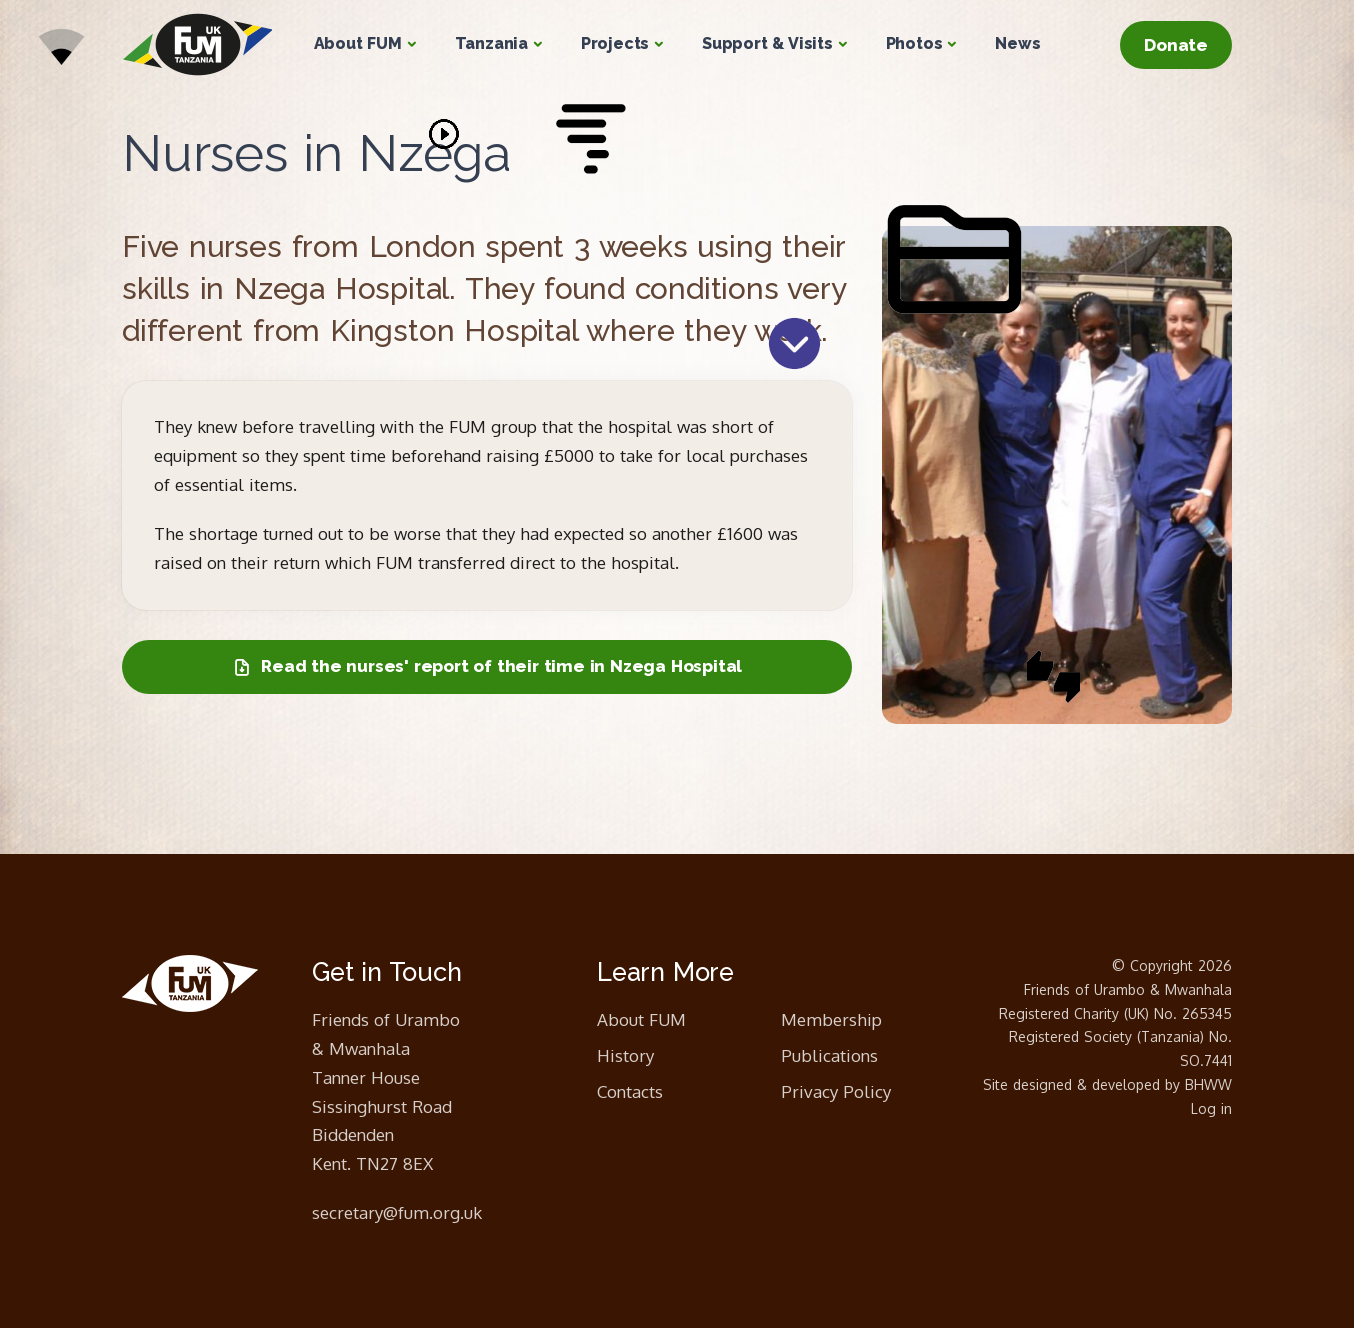  I want to click on play video or audio content, so click(444, 134).